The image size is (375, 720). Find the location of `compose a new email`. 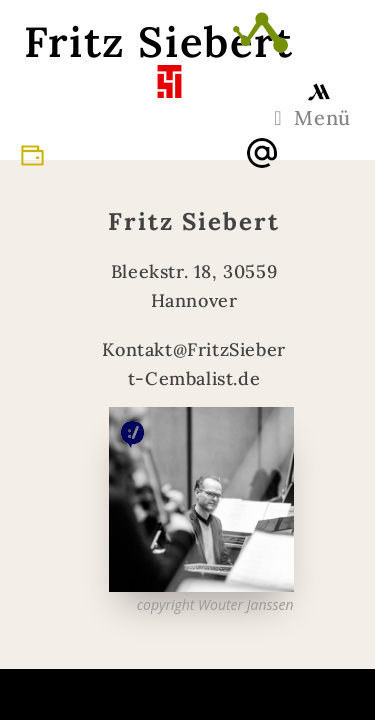

compose a new email is located at coordinates (262, 153).